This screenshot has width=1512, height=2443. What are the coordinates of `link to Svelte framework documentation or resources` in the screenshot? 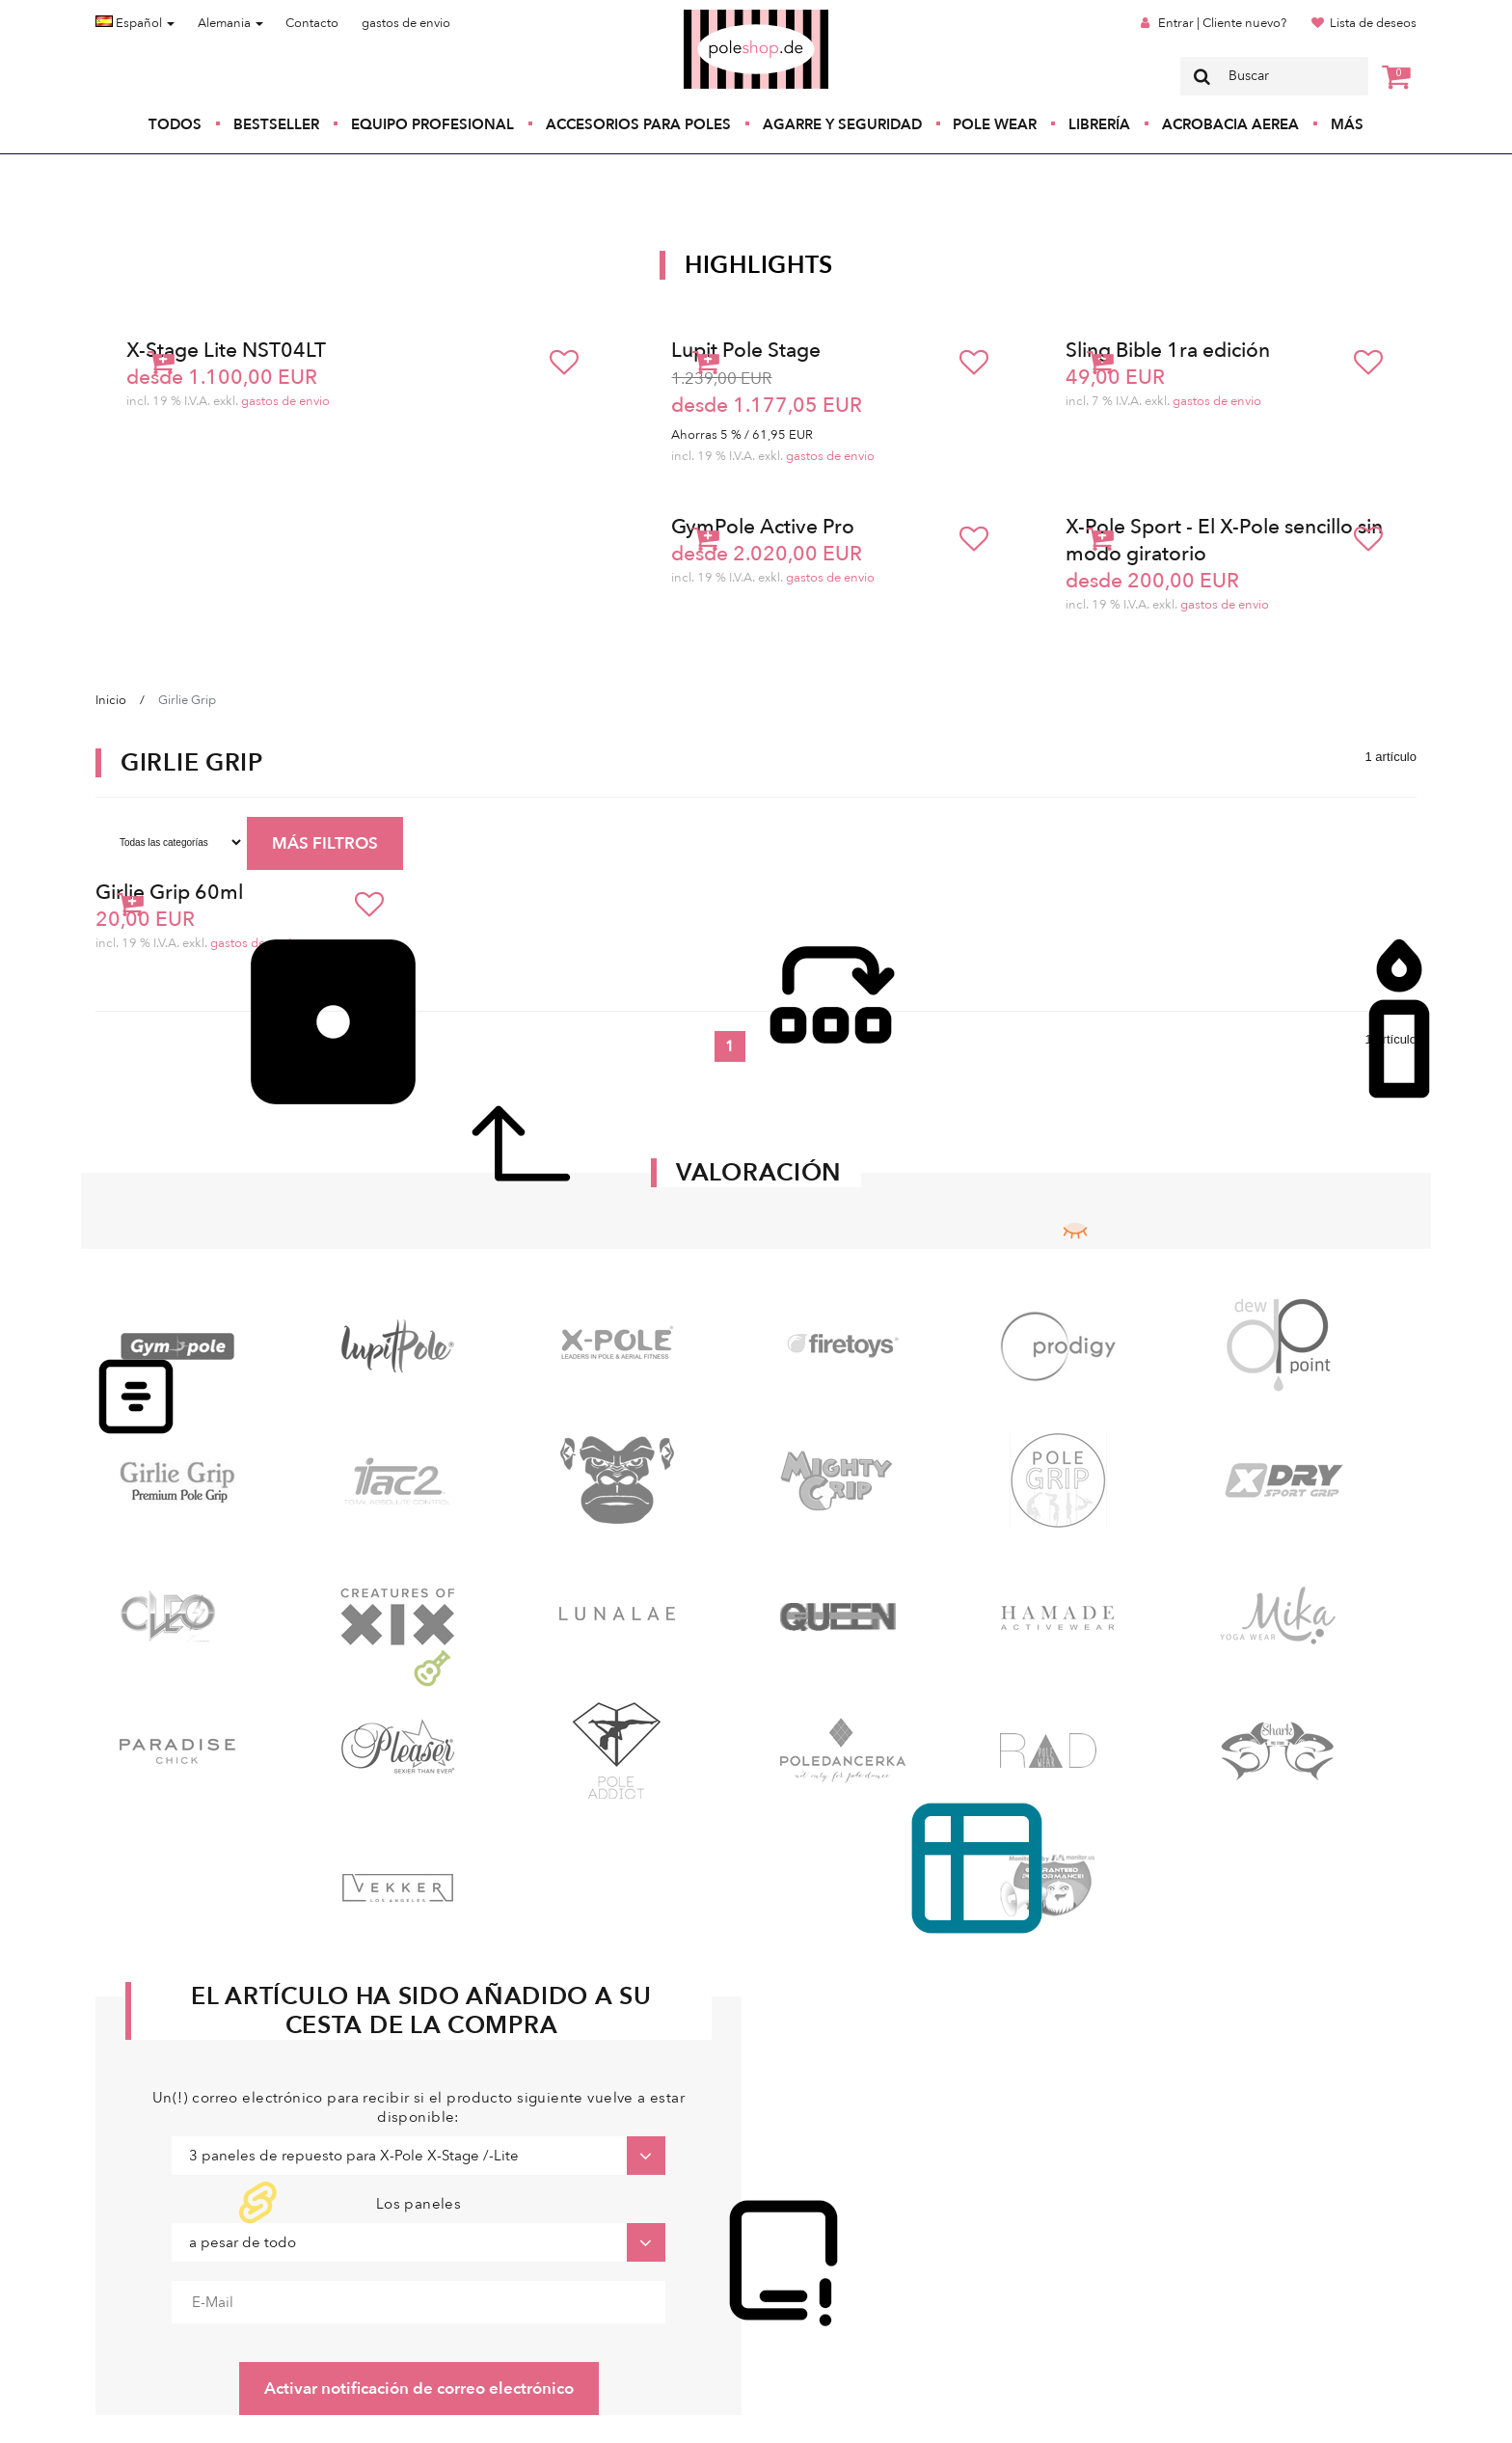 It's located at (258, 2201).